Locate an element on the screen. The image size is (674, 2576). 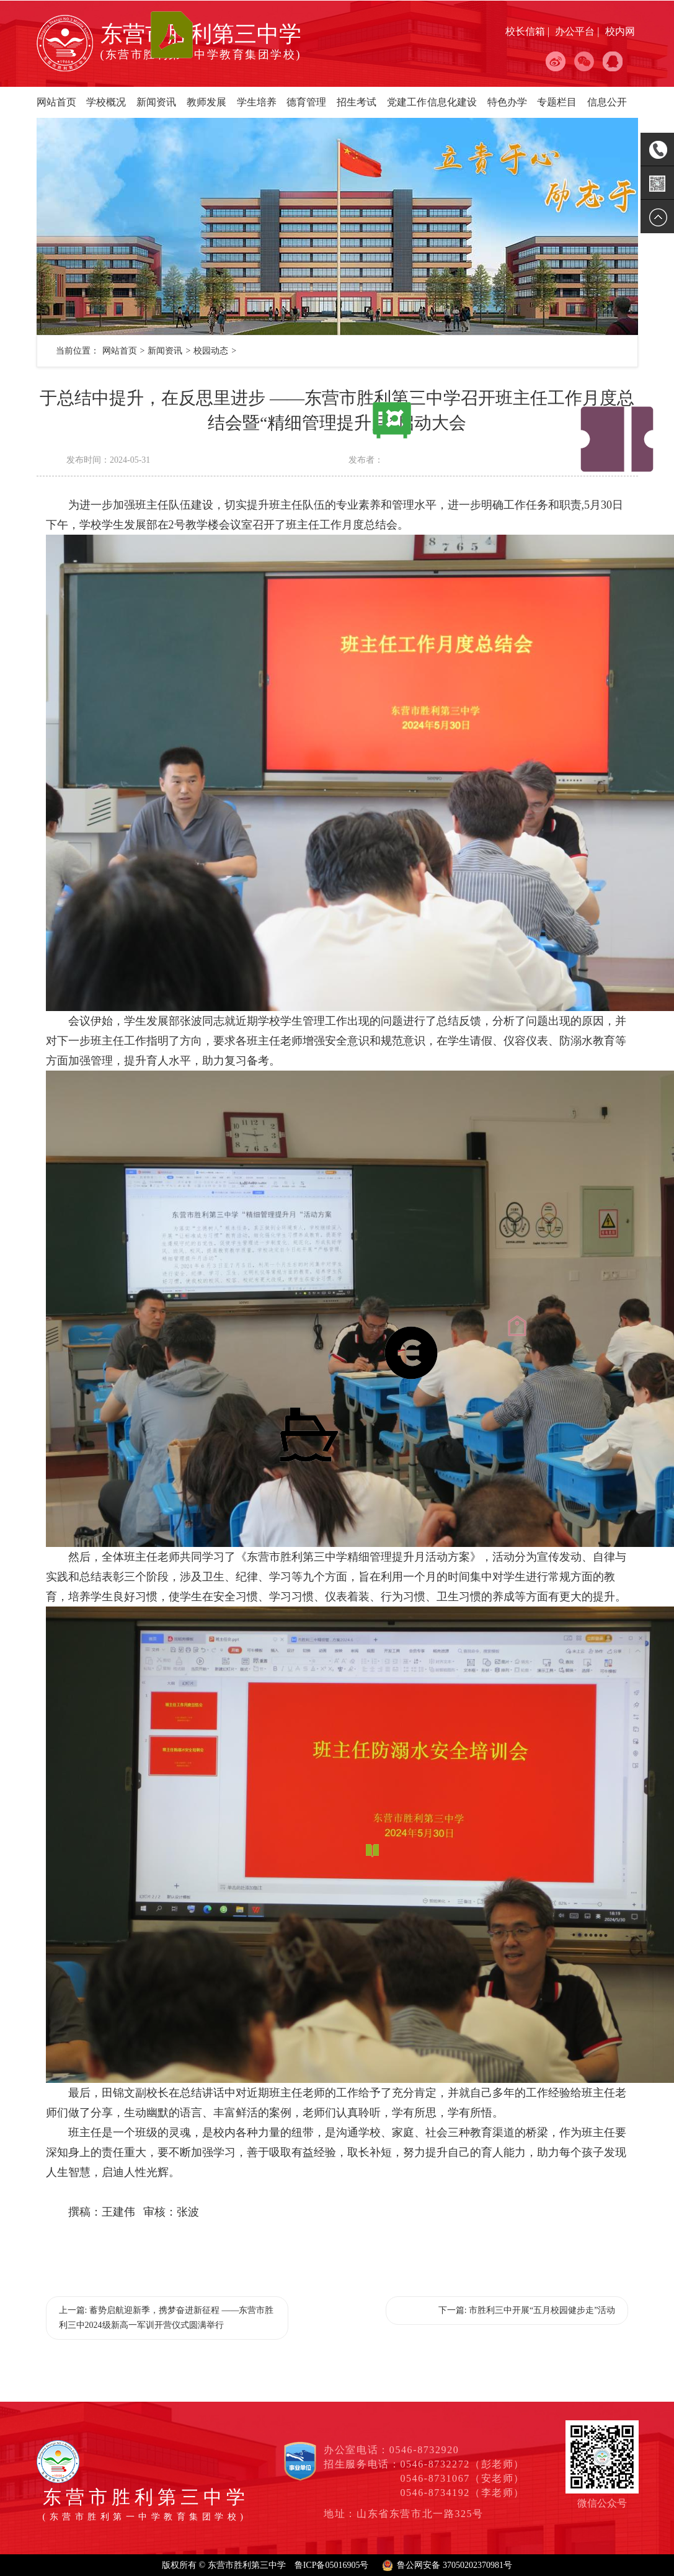
view nearby ports or maritime locations is located at coordinates (308, 1436).